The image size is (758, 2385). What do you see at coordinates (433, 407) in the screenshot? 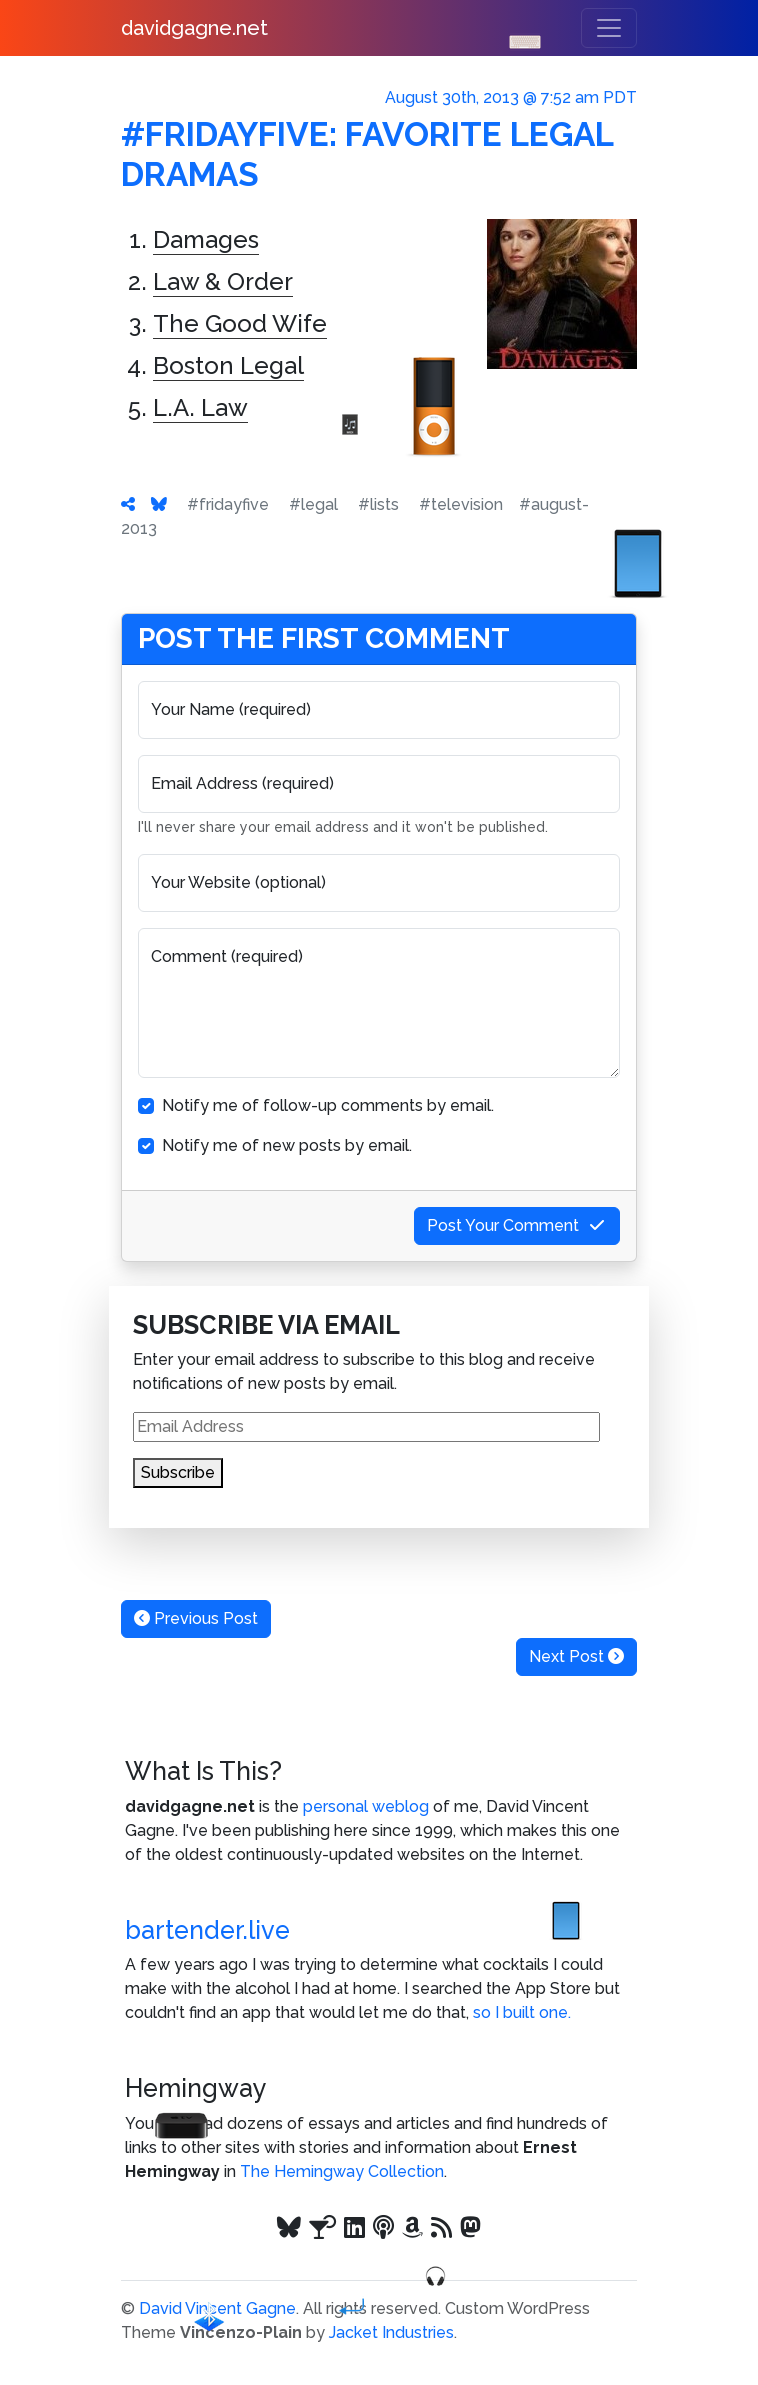
I see `sync music to ipod nano device` at bounding box center [433, 407].